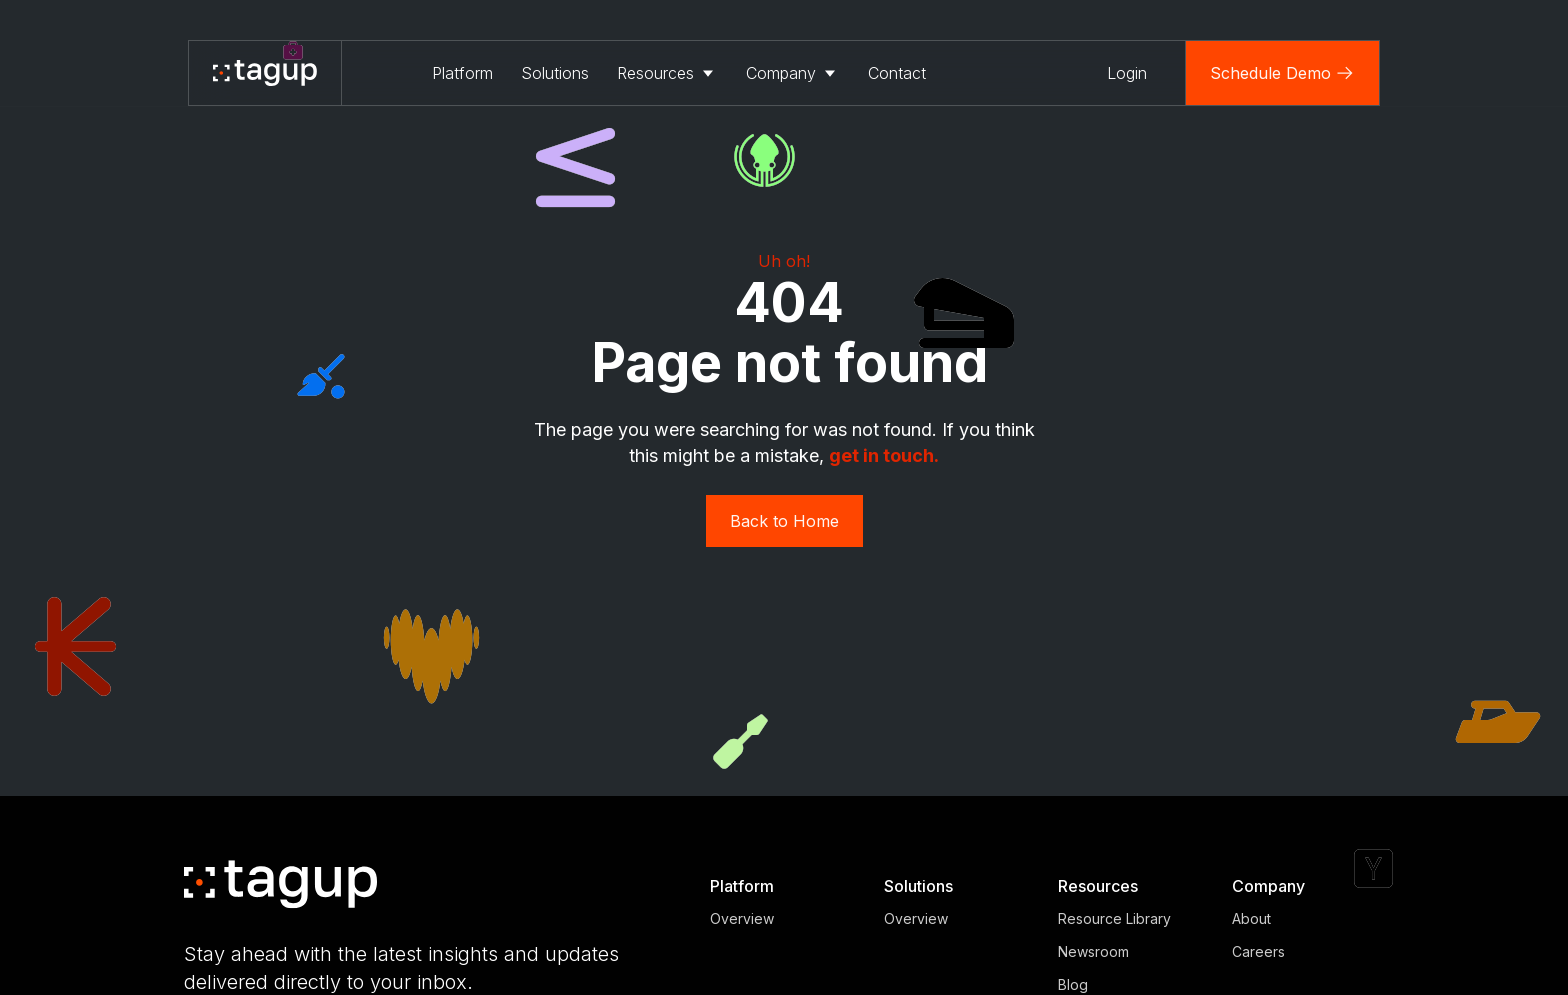 The width and height of the screenshot is (1568, 995). Describe the element at coordinates (740, 741) in the screenshot. I see `access settings or configuration options` at that location.